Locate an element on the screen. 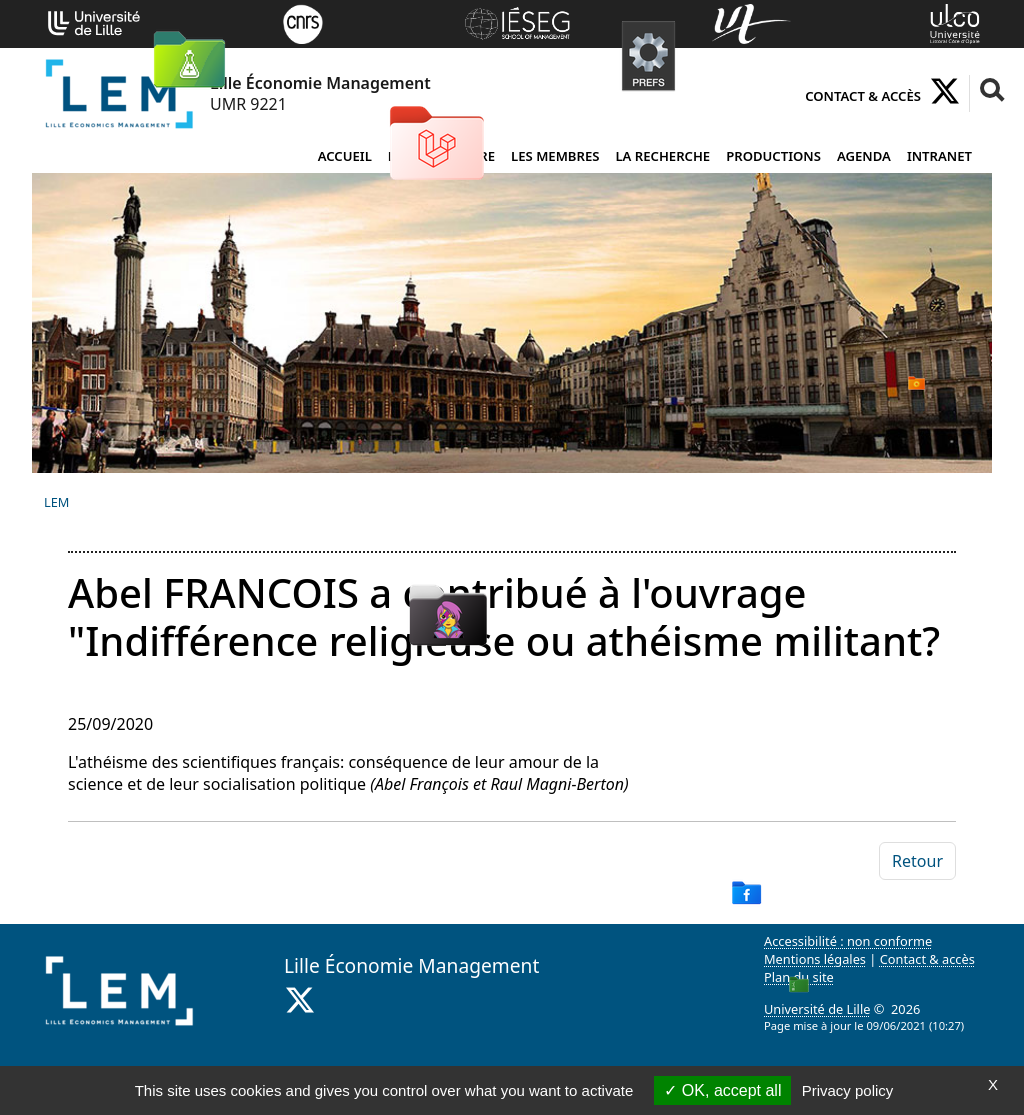 This screenshot has height=1115, width=1024. folder for science or chemistry-related files is located at coordinates (189, 61).